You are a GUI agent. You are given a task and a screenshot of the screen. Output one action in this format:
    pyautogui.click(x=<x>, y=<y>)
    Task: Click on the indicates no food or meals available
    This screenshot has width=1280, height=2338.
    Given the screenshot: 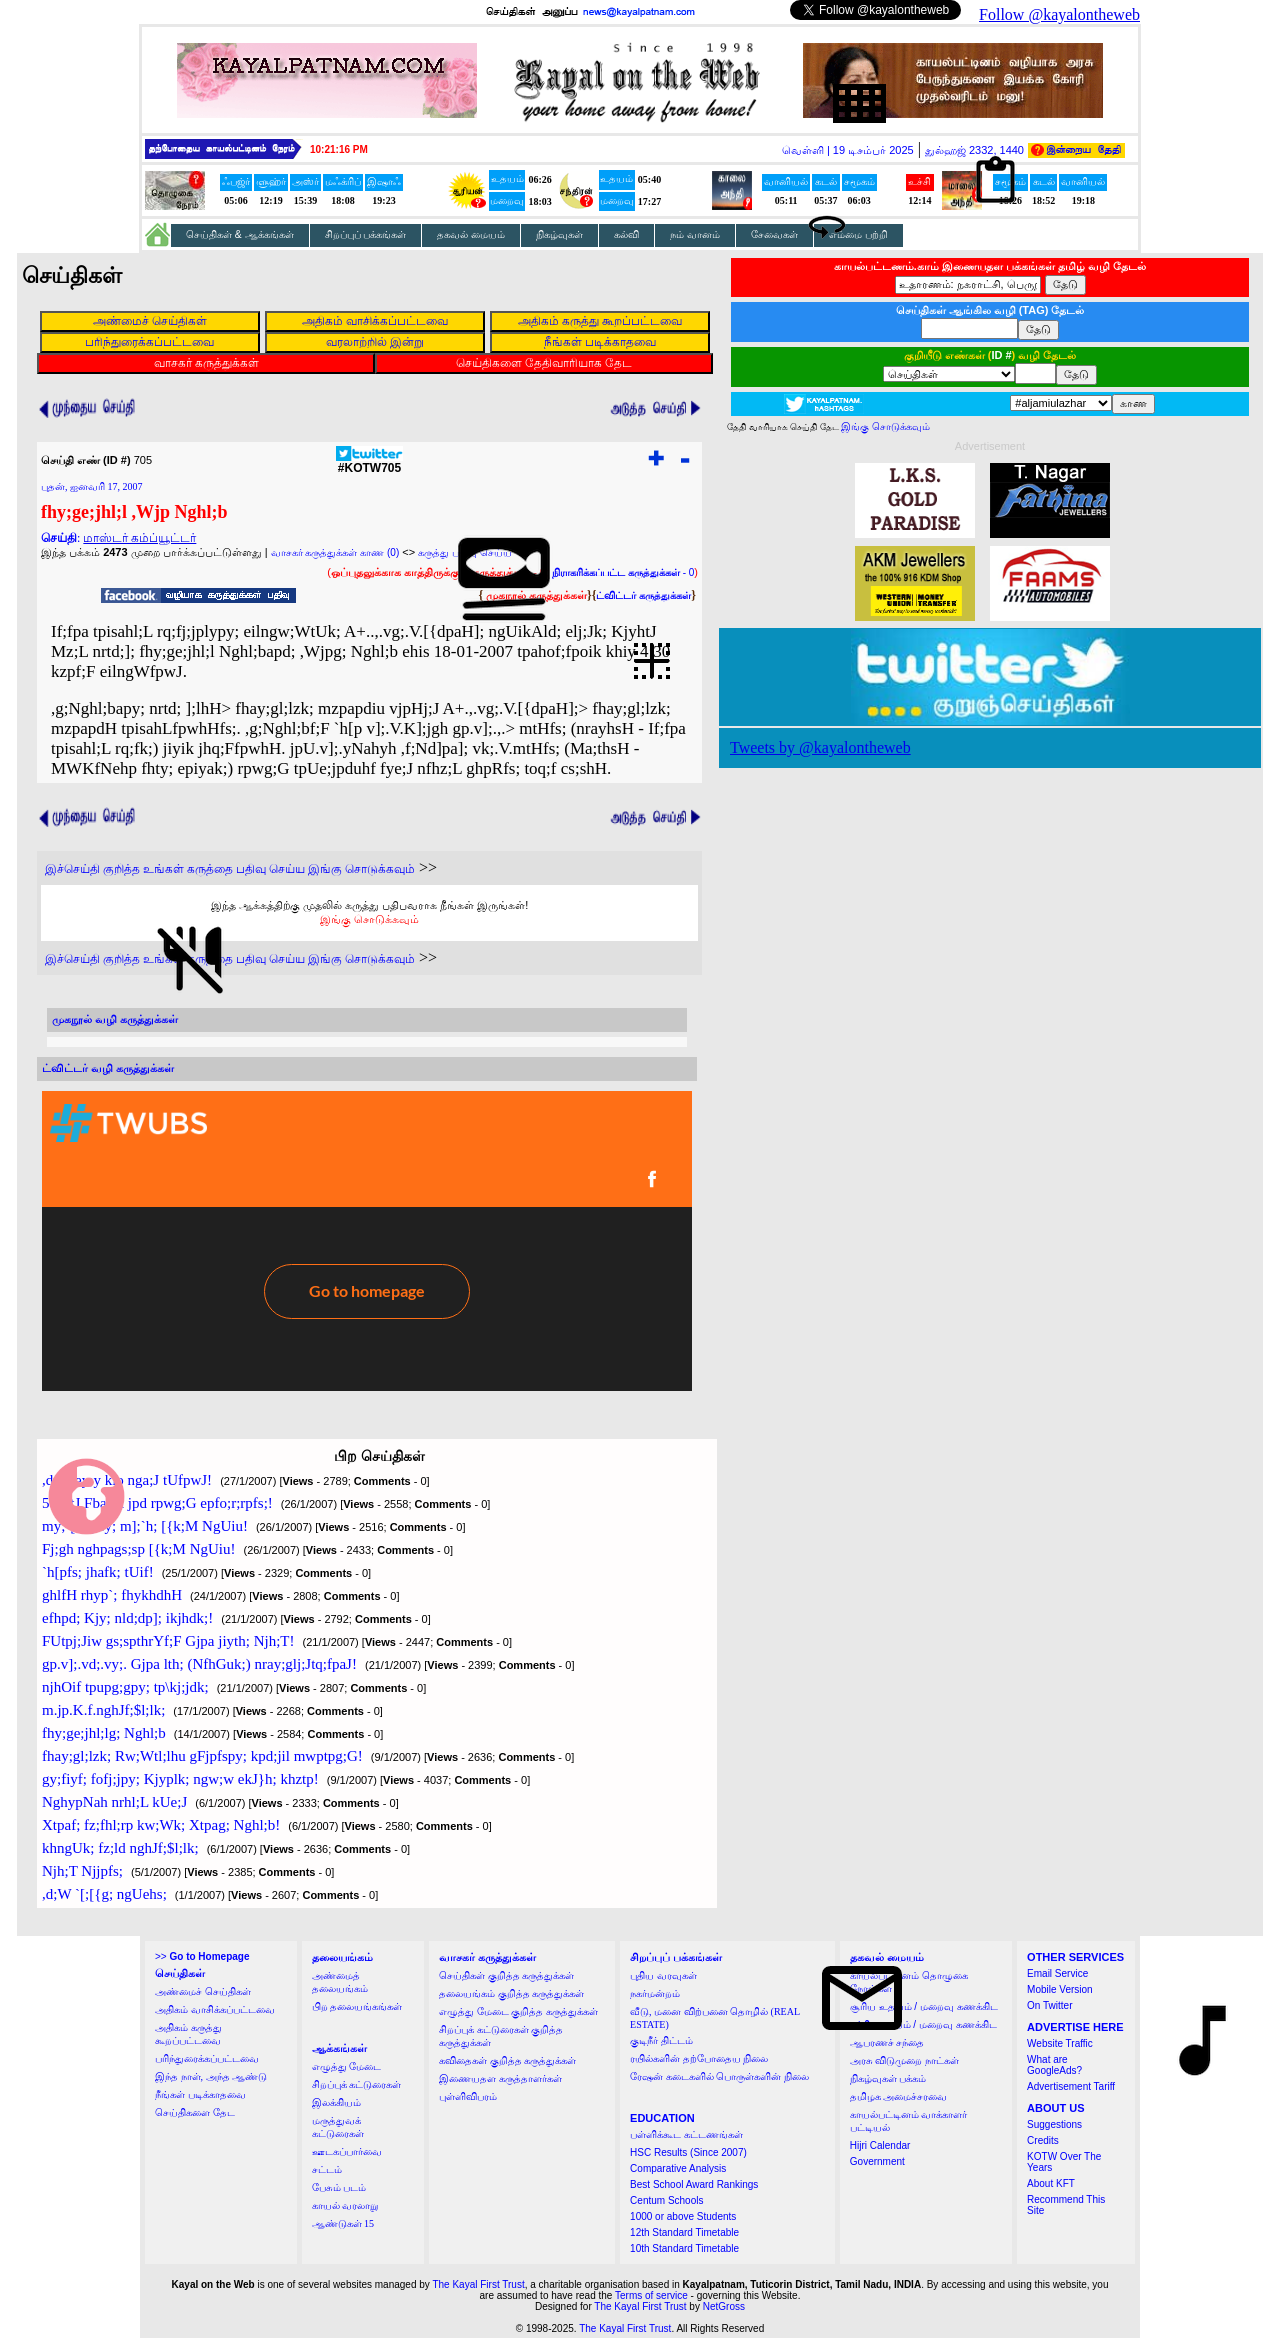 What is the action you would take?
    pyautogui.click(x=192, y=958)
    